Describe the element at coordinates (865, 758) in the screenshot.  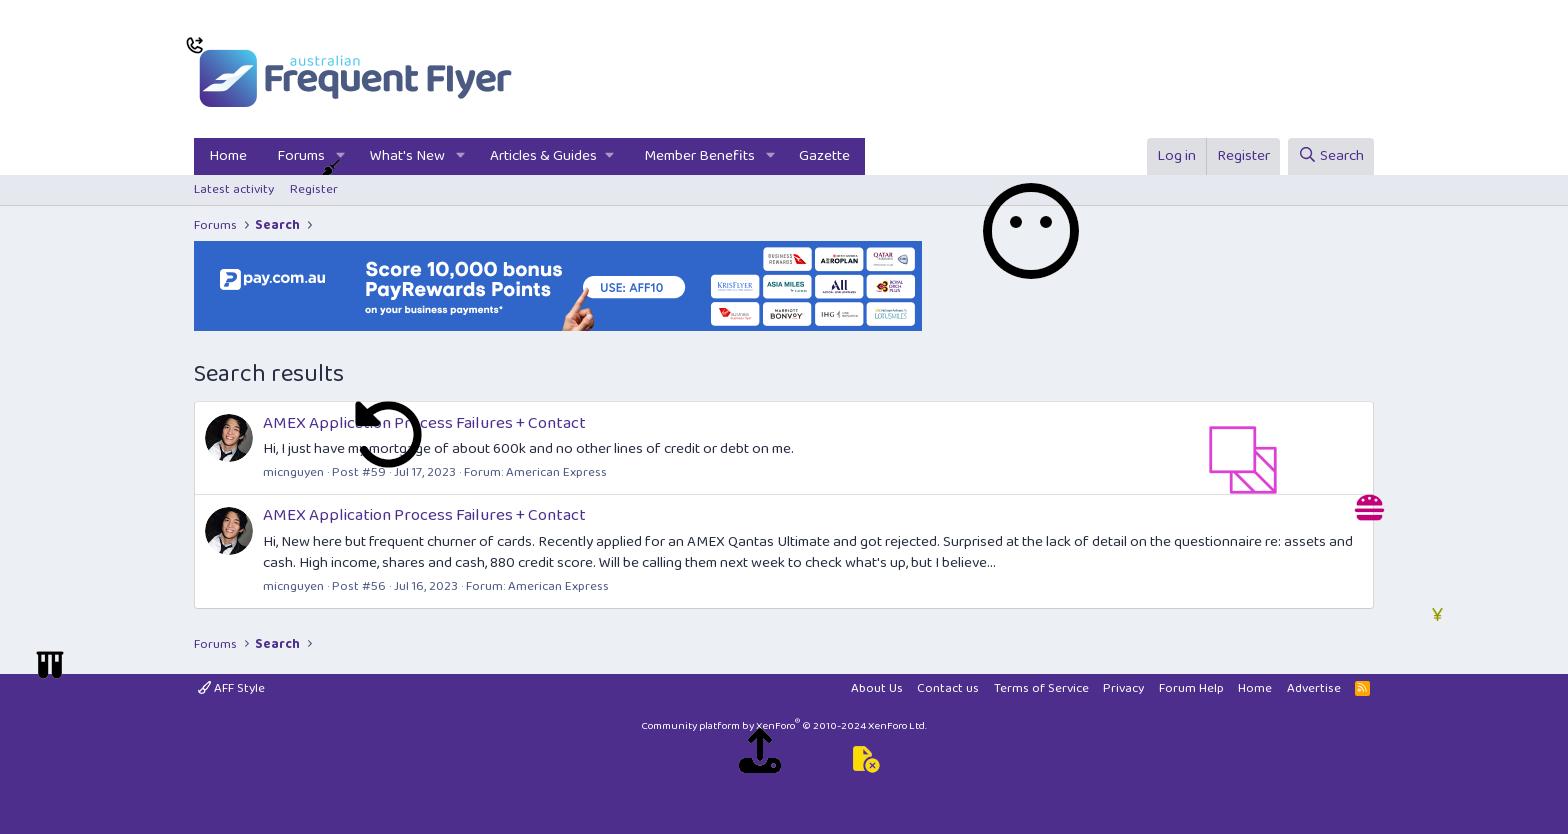
I see `delete or remove a file` at that location.